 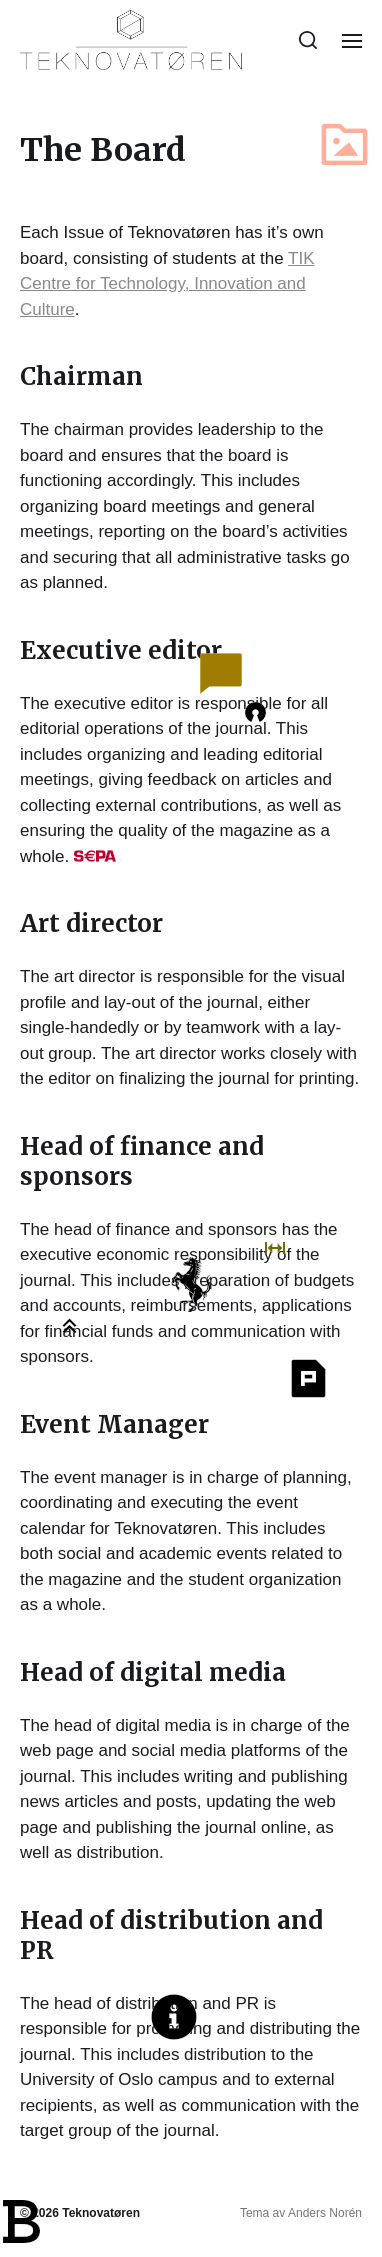 I want to click on view more information or details, so click(x=174, y=2017).